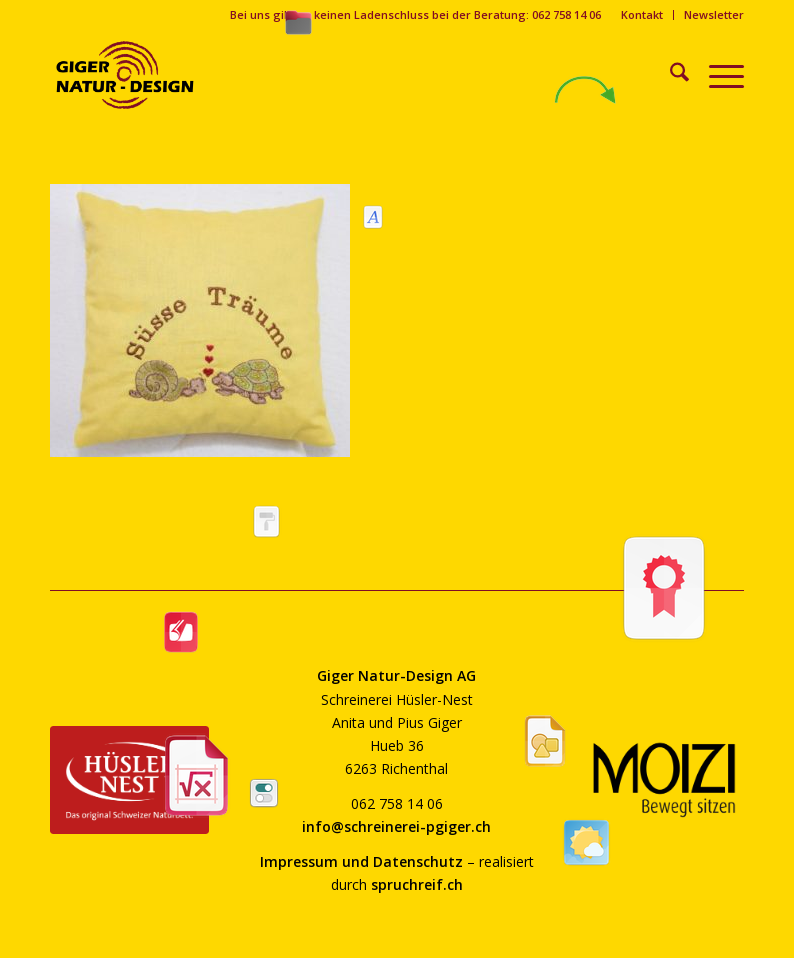 The image size is (794, 958). I want to click on open gnome tweaks settings, so click(264, 793).